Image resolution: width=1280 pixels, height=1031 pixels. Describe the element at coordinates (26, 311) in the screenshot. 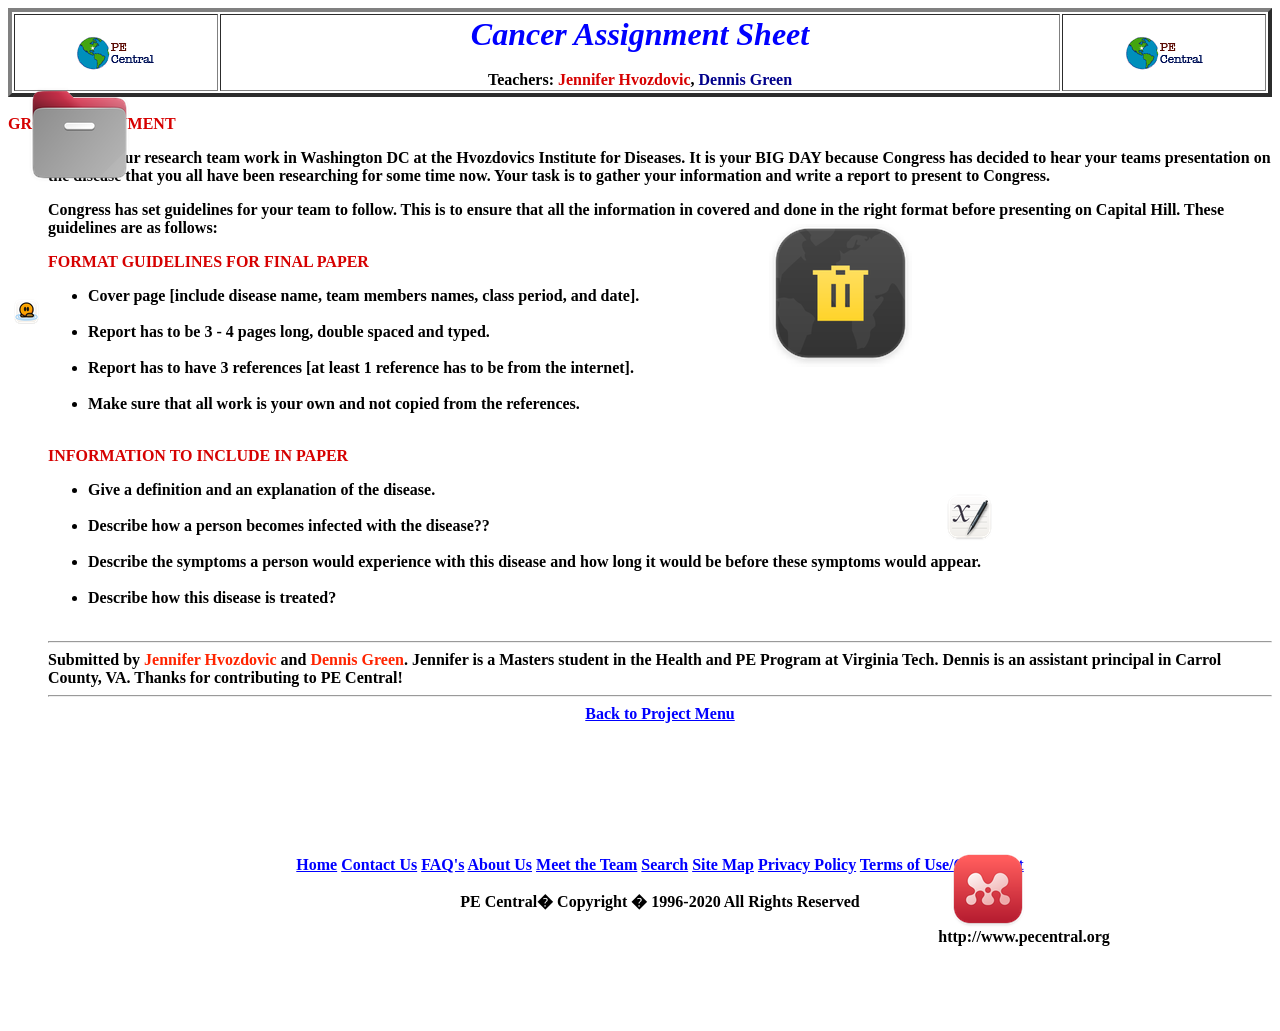

I see `launch DDNet game application` at that location.